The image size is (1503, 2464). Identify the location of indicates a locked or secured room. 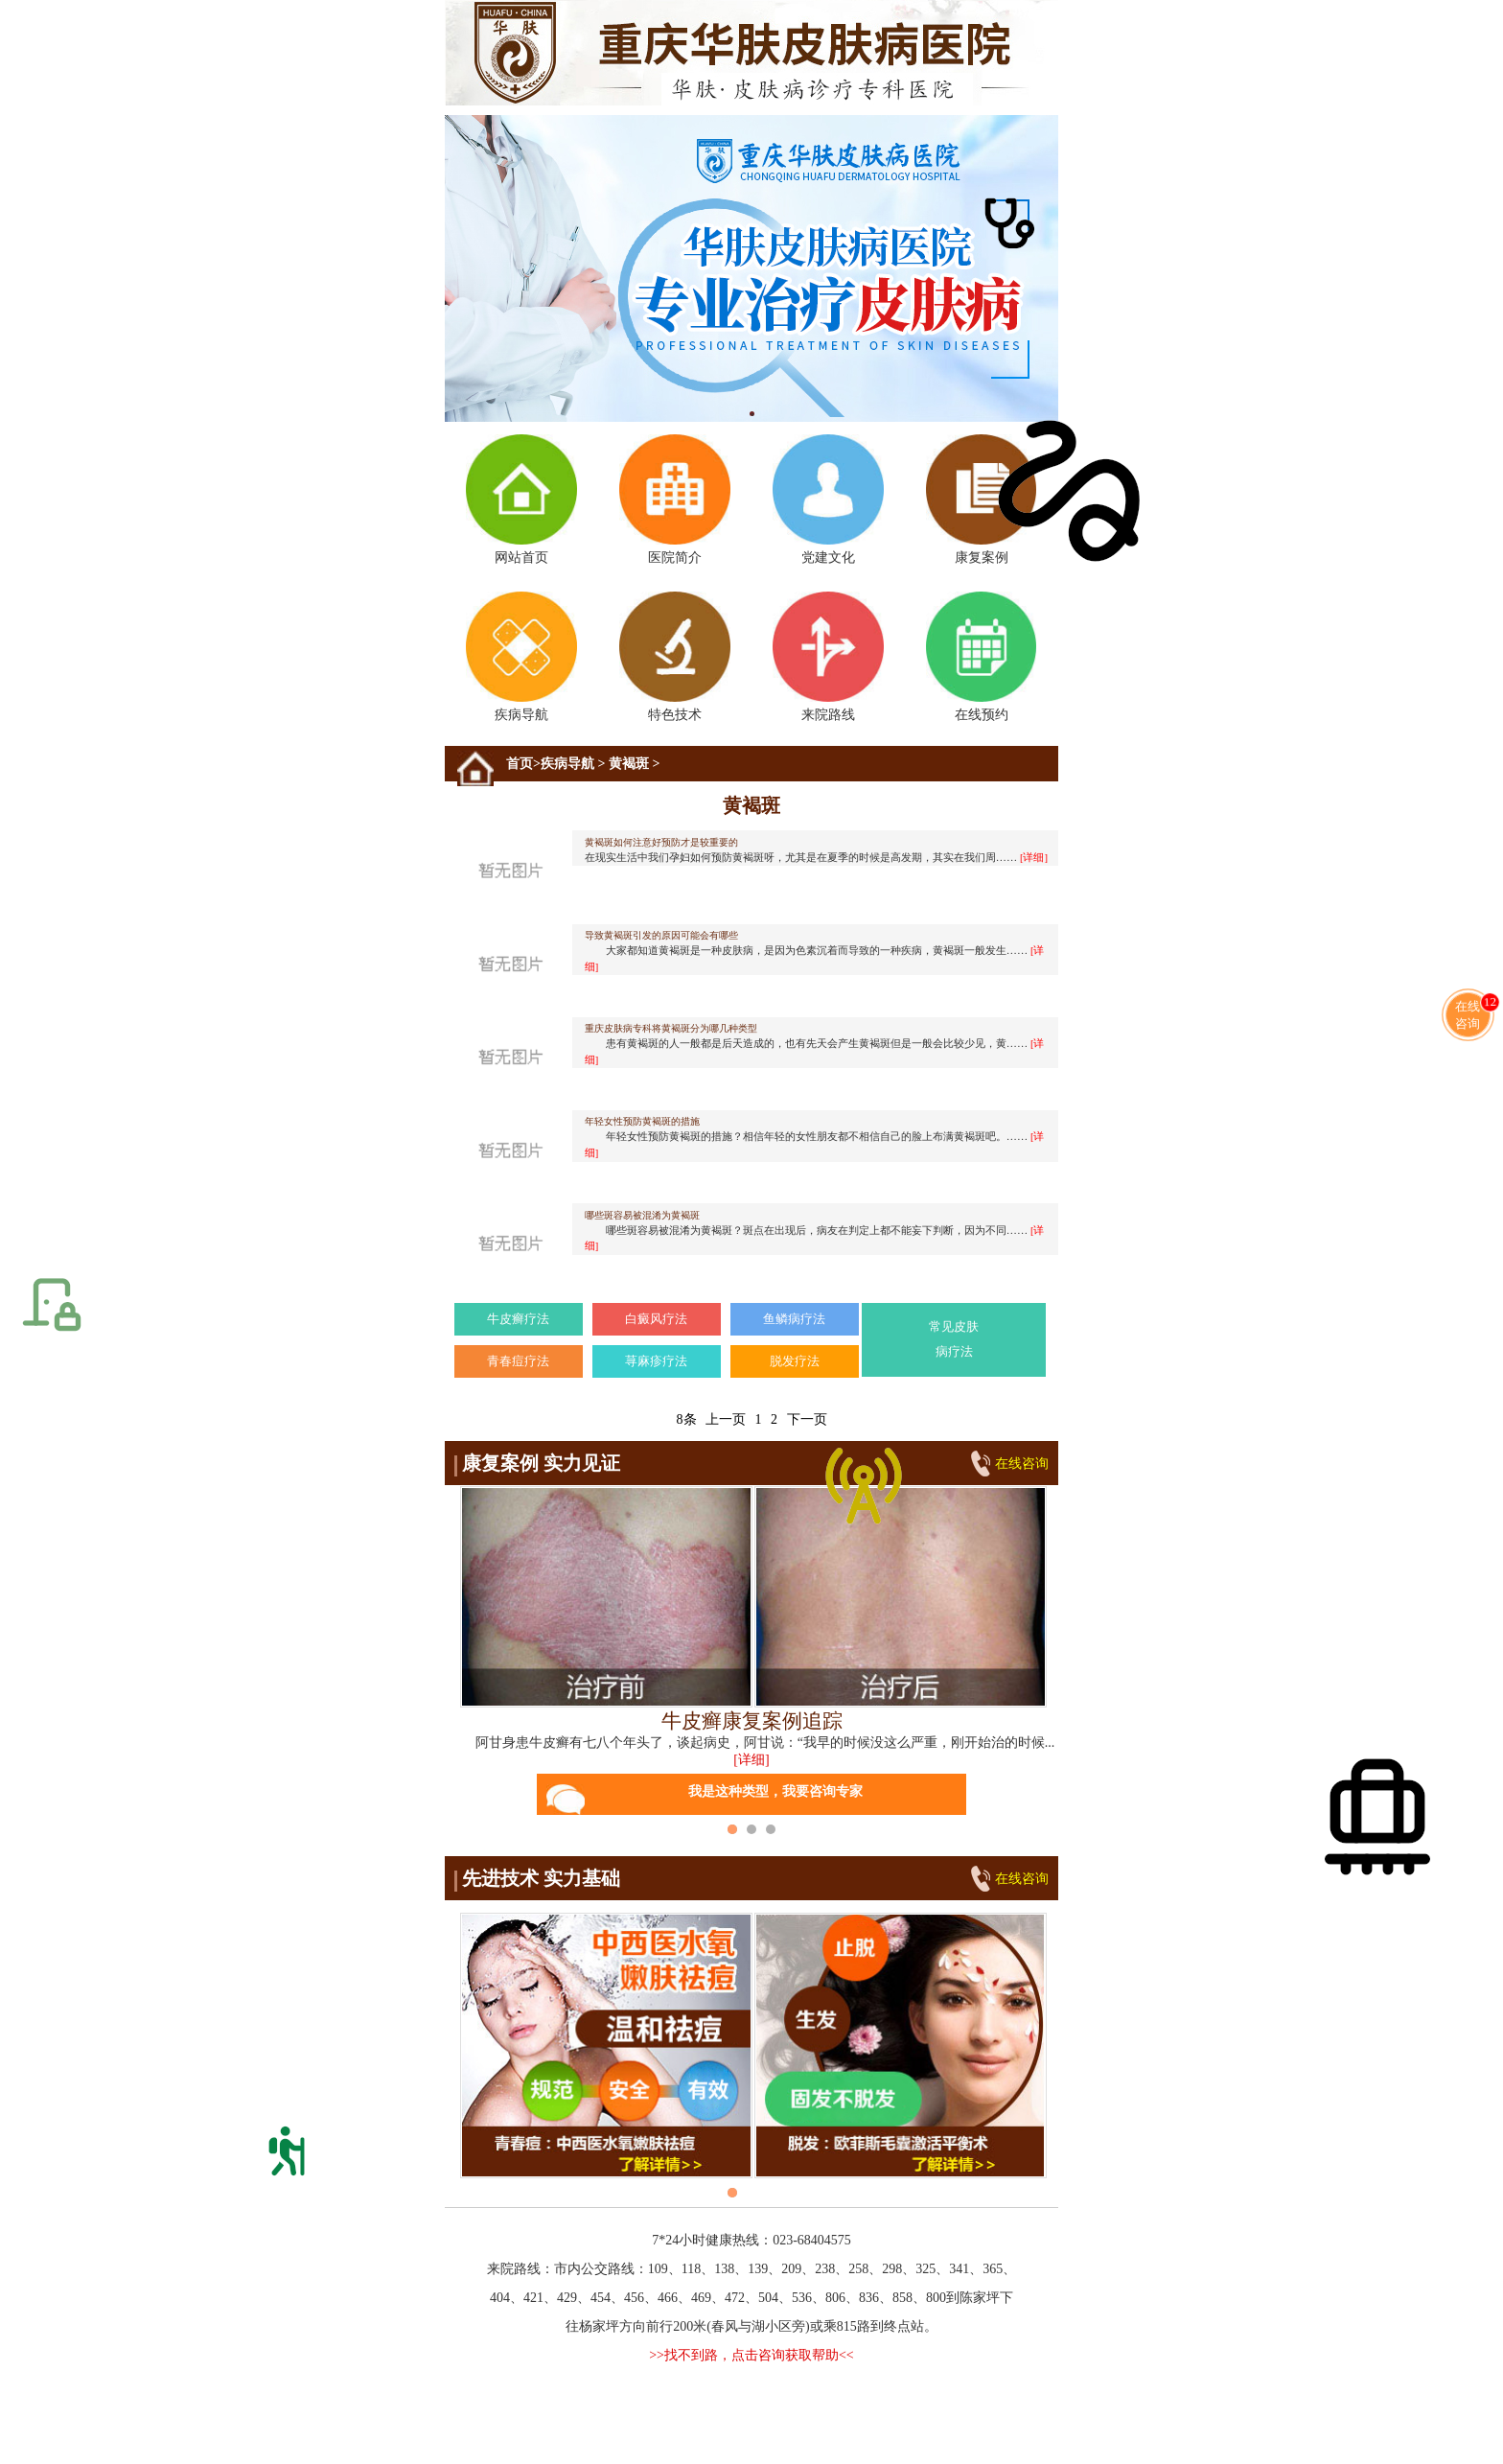
(52, 1302).